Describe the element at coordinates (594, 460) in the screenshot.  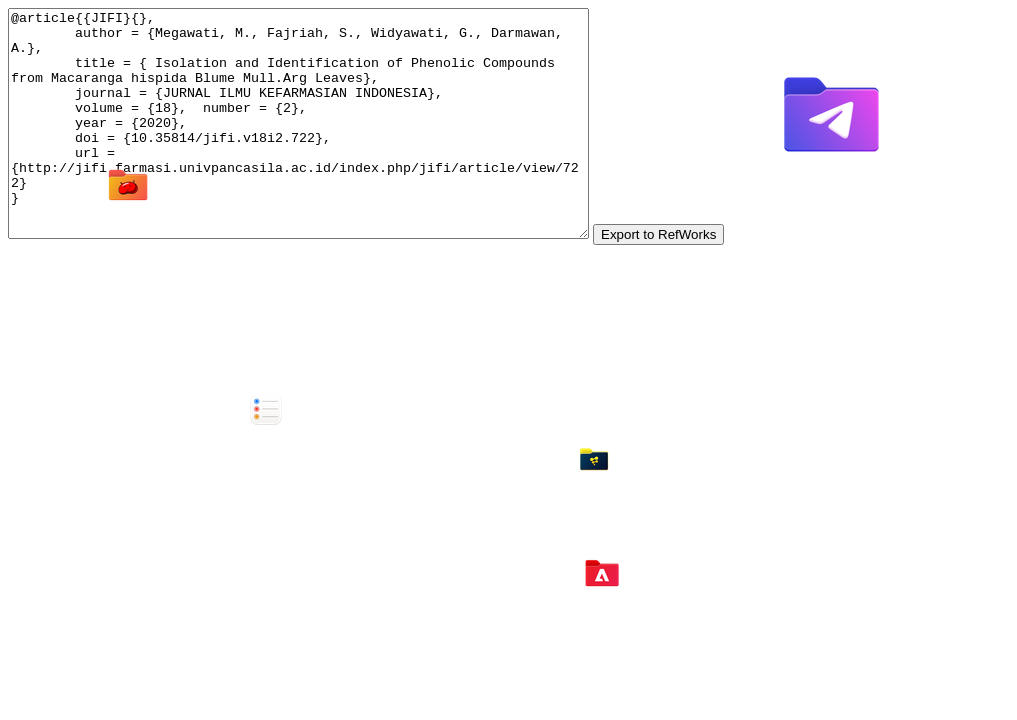
I see `open blackmagic fusion project files folder` at that location.